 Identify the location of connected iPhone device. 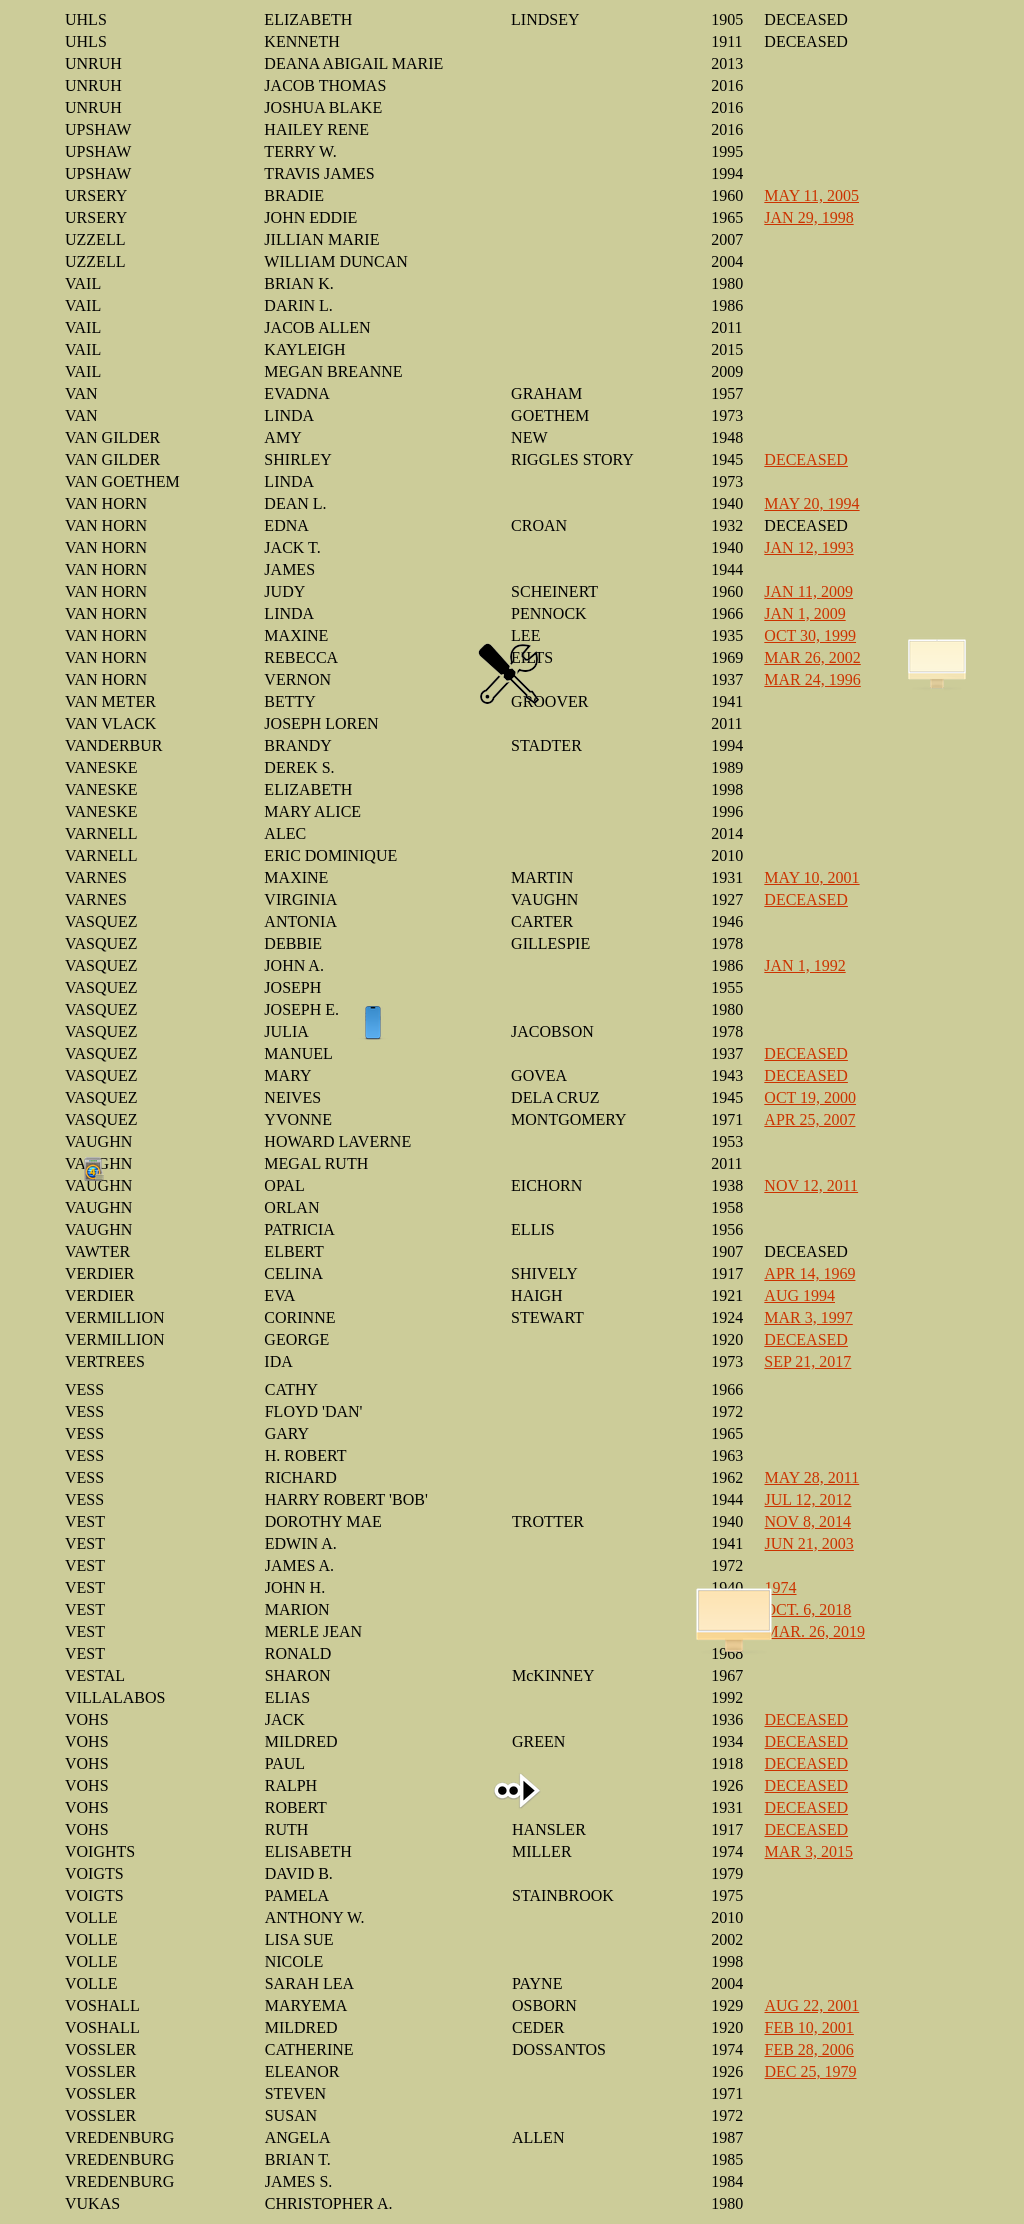
(373, 1023).